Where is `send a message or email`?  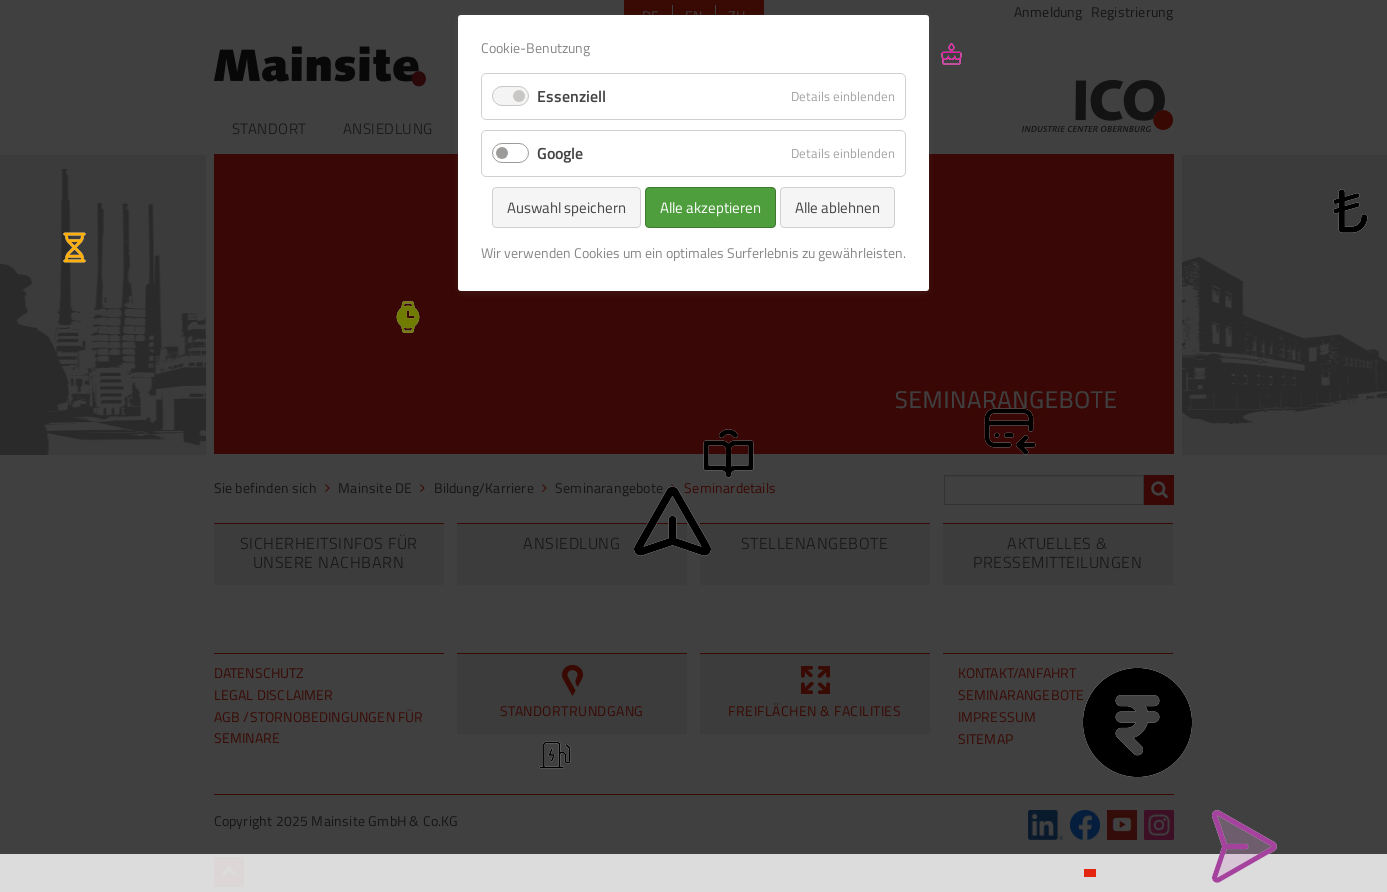
send a message or email is located at coordinates (672, 522).